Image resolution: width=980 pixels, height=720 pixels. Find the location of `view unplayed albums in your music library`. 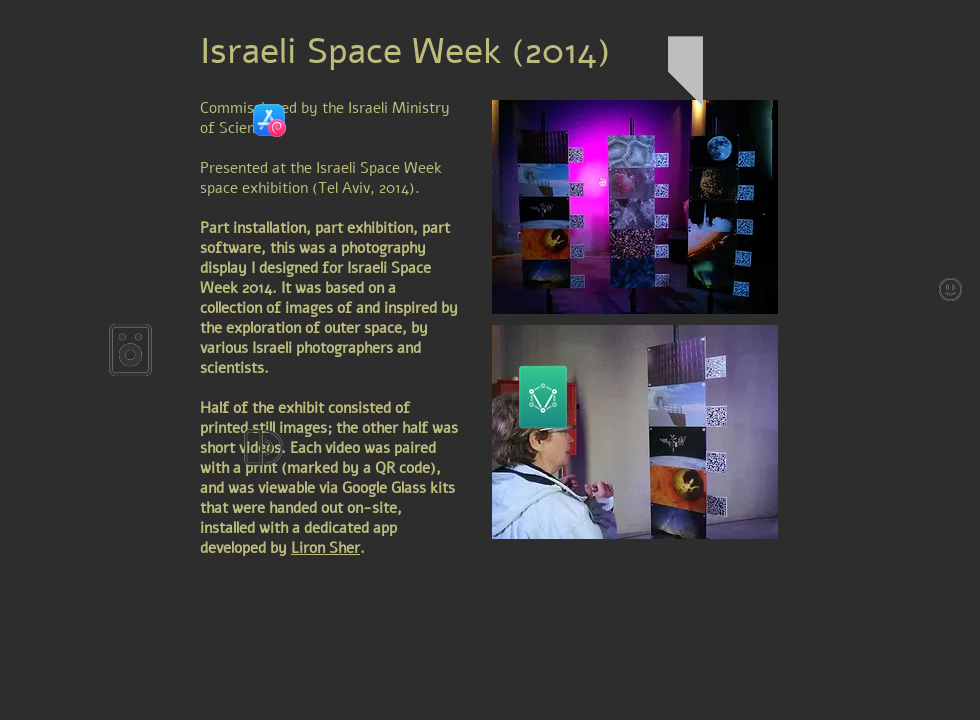

view unplayed albums in your music library is located at coordinates (262, 447).